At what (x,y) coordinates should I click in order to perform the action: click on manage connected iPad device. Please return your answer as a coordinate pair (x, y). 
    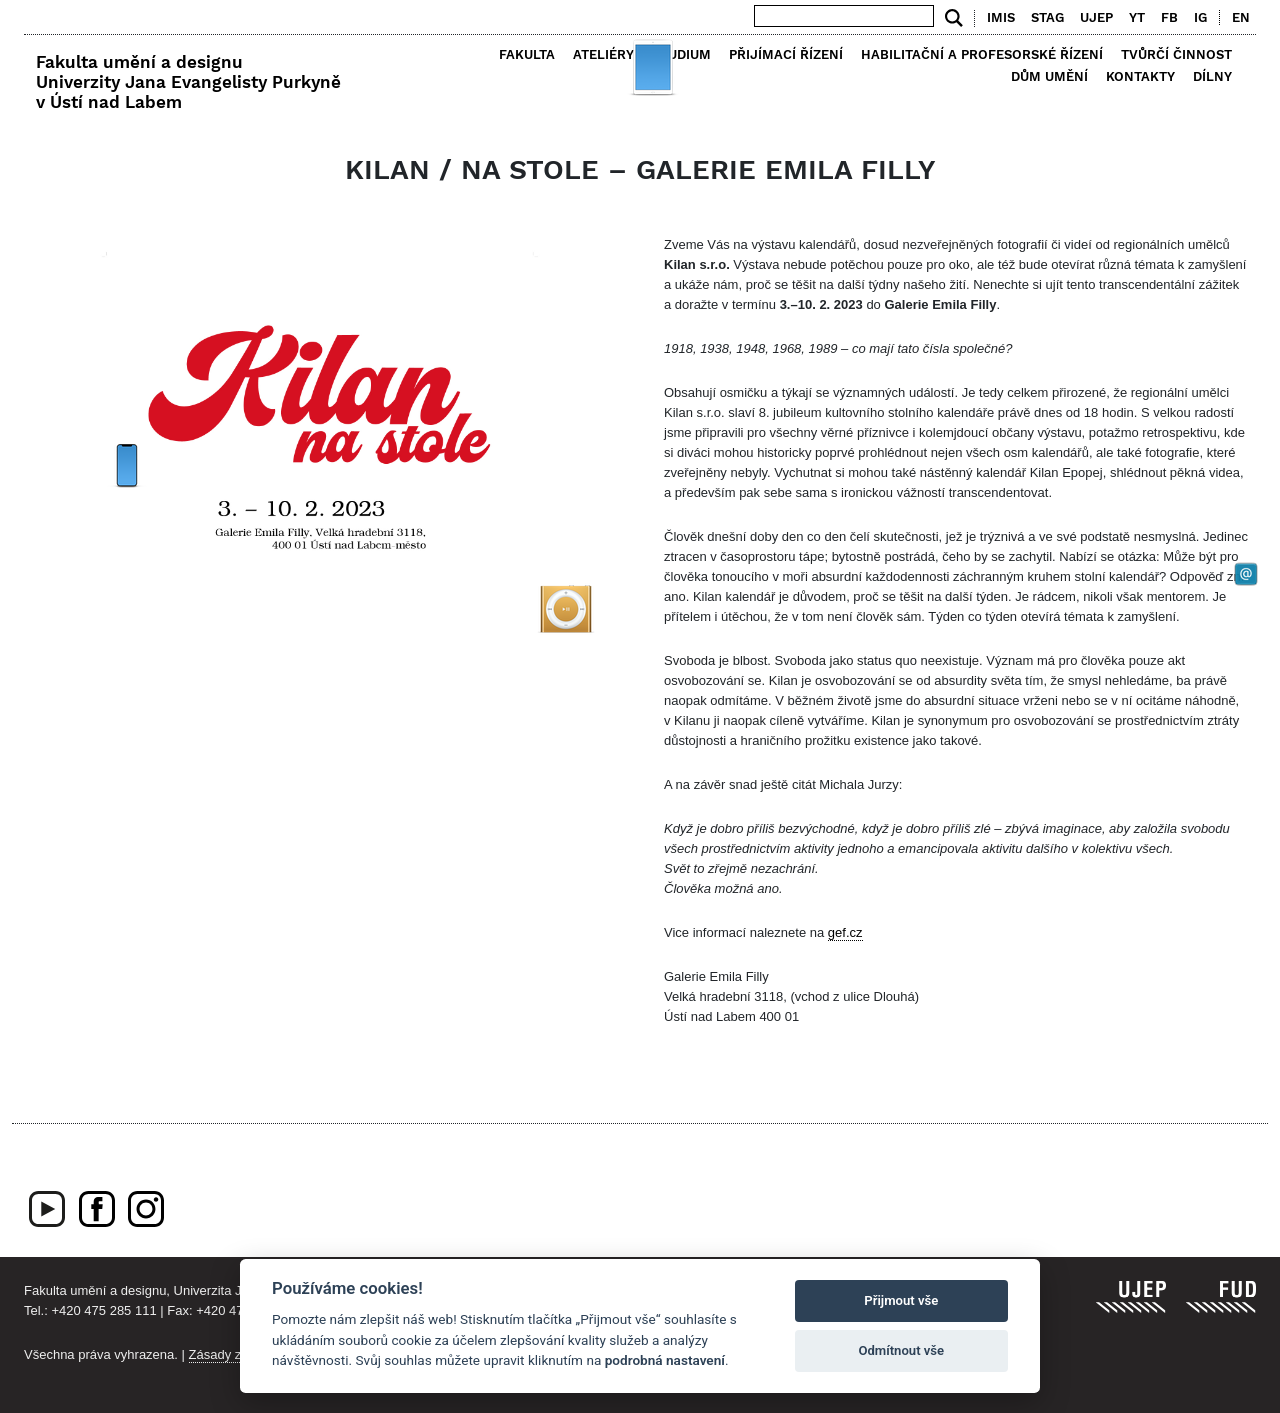
    Looking at the image, I should click on (653, 67).